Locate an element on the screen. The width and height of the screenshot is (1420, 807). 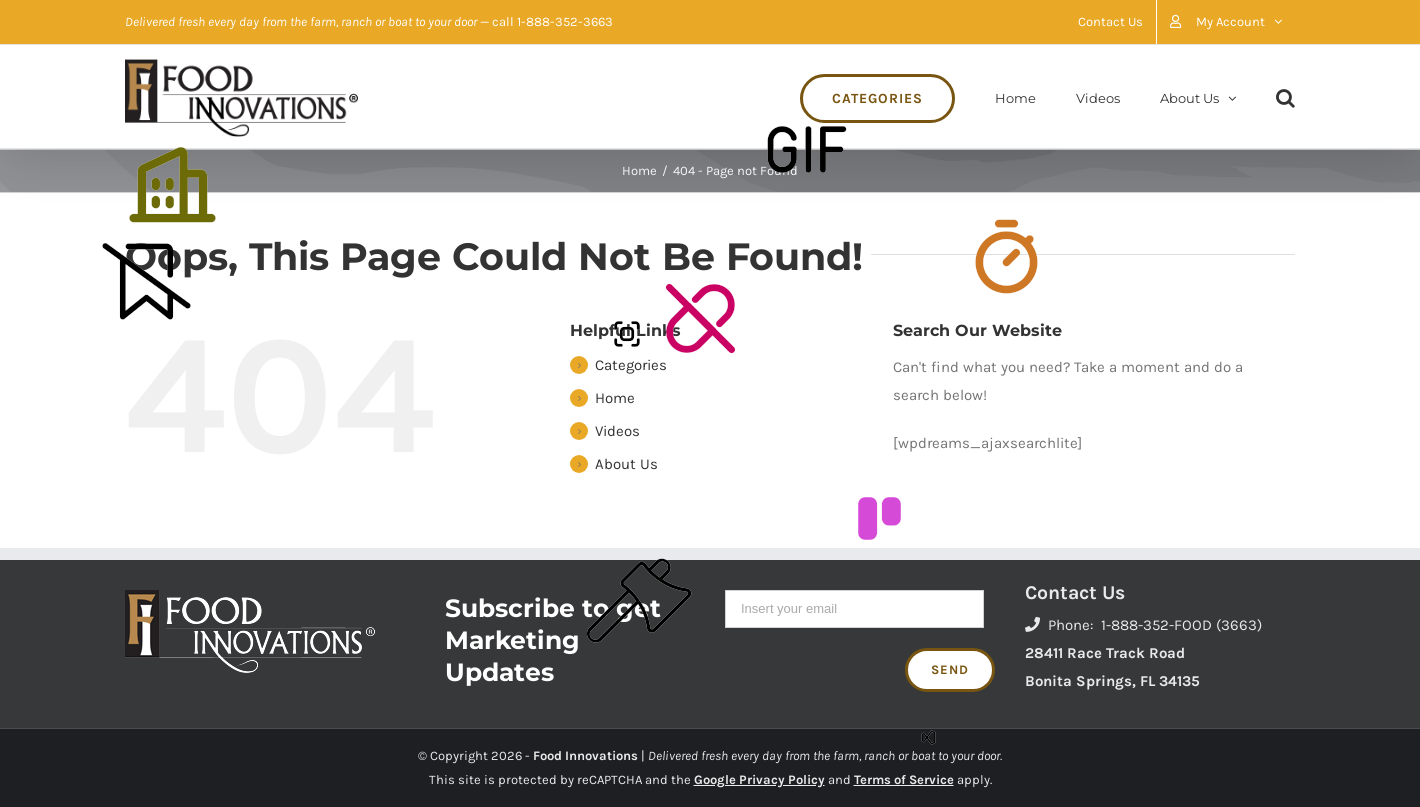
scan or capture an object is located at coordinates (627, 334).